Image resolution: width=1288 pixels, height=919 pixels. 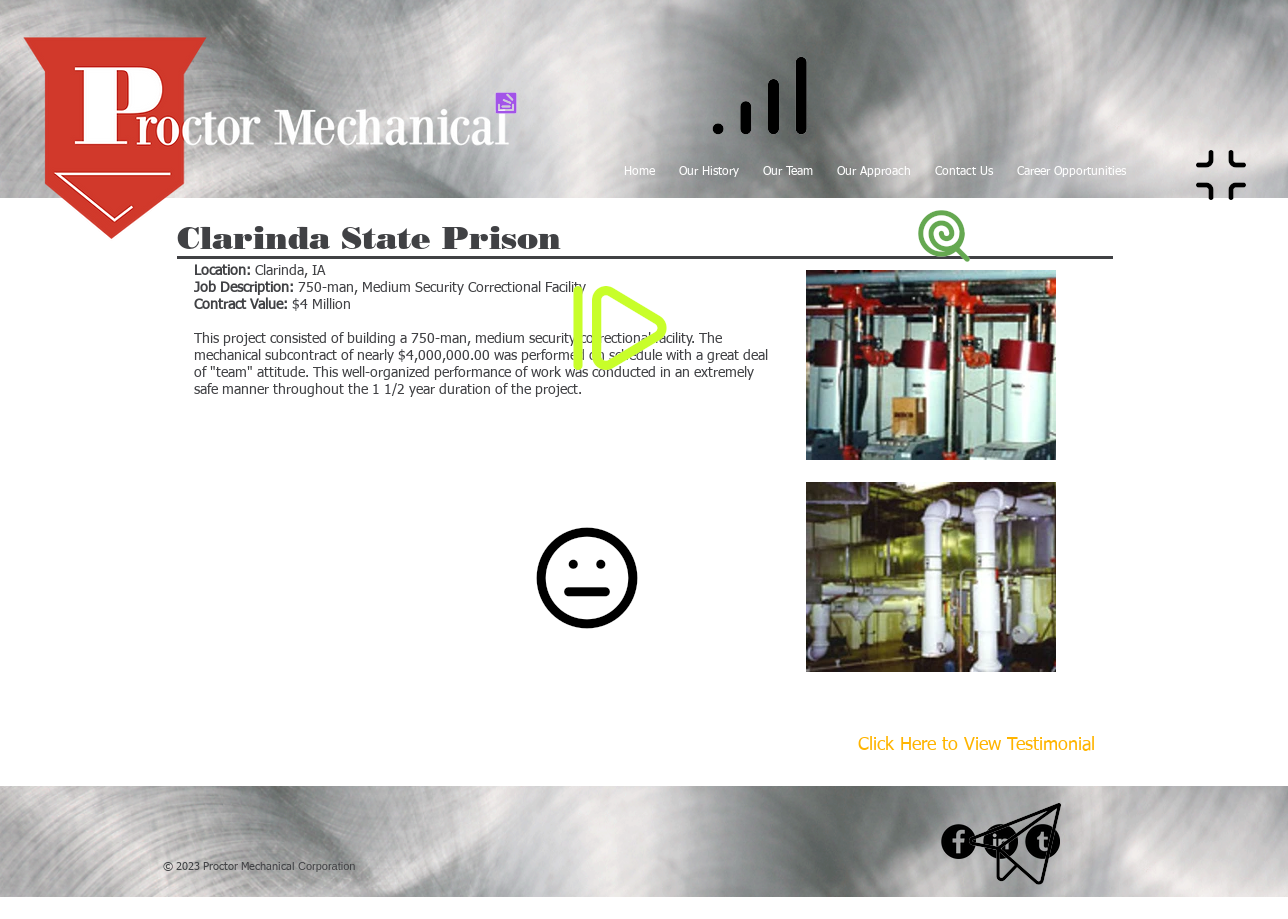 I want to click on visit stack overflow for developer help, so click(x=506, y=103).